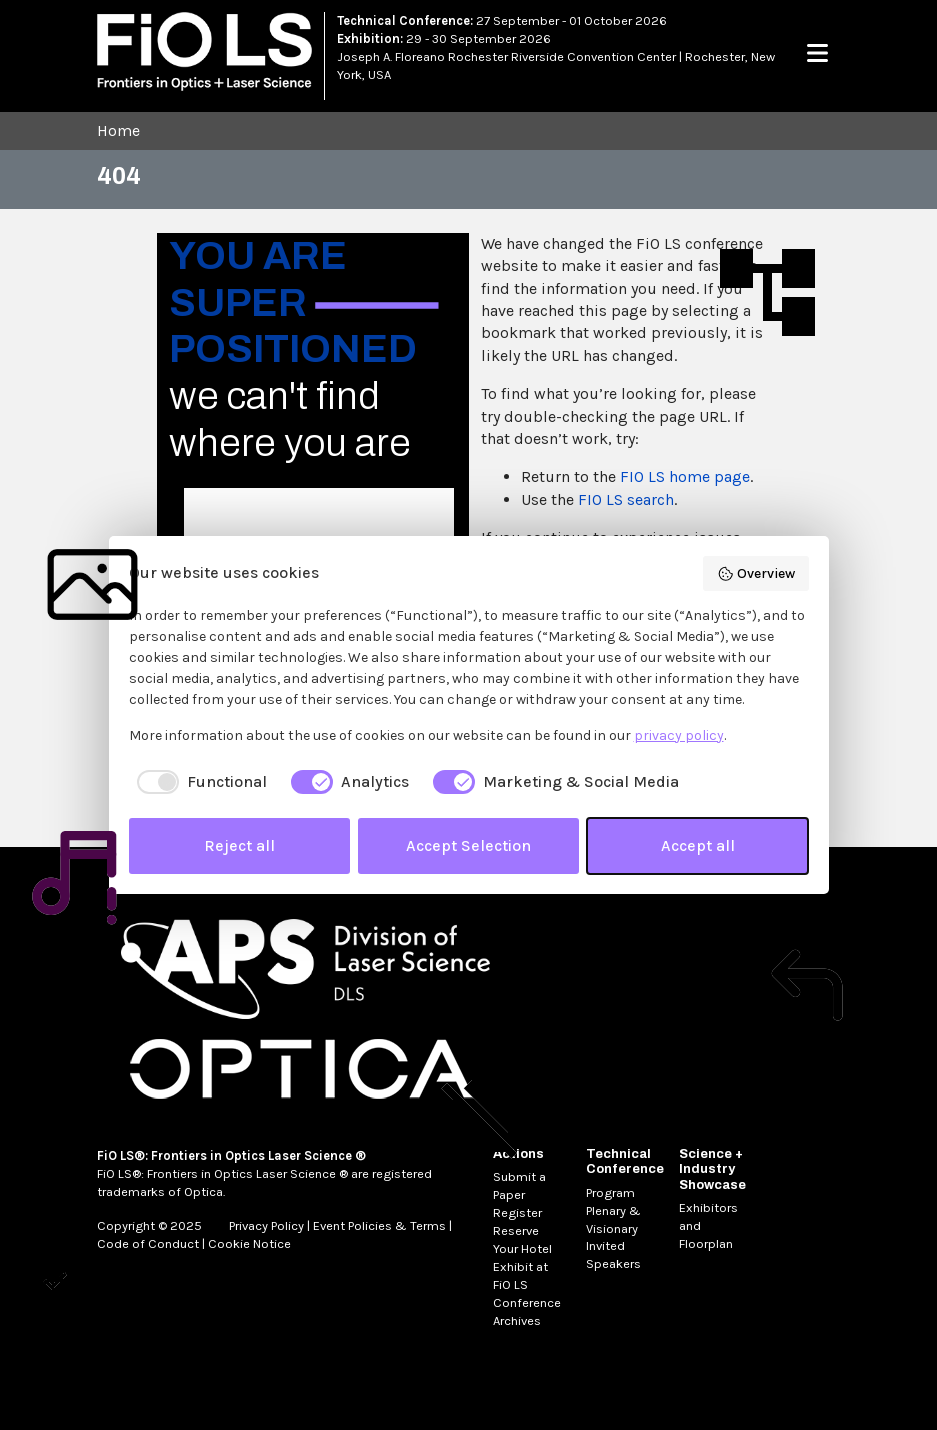  What do you see at coordinates (809, 987) in the screenshot?
I see `go back to previous screen` at bounding box center [809, 987].